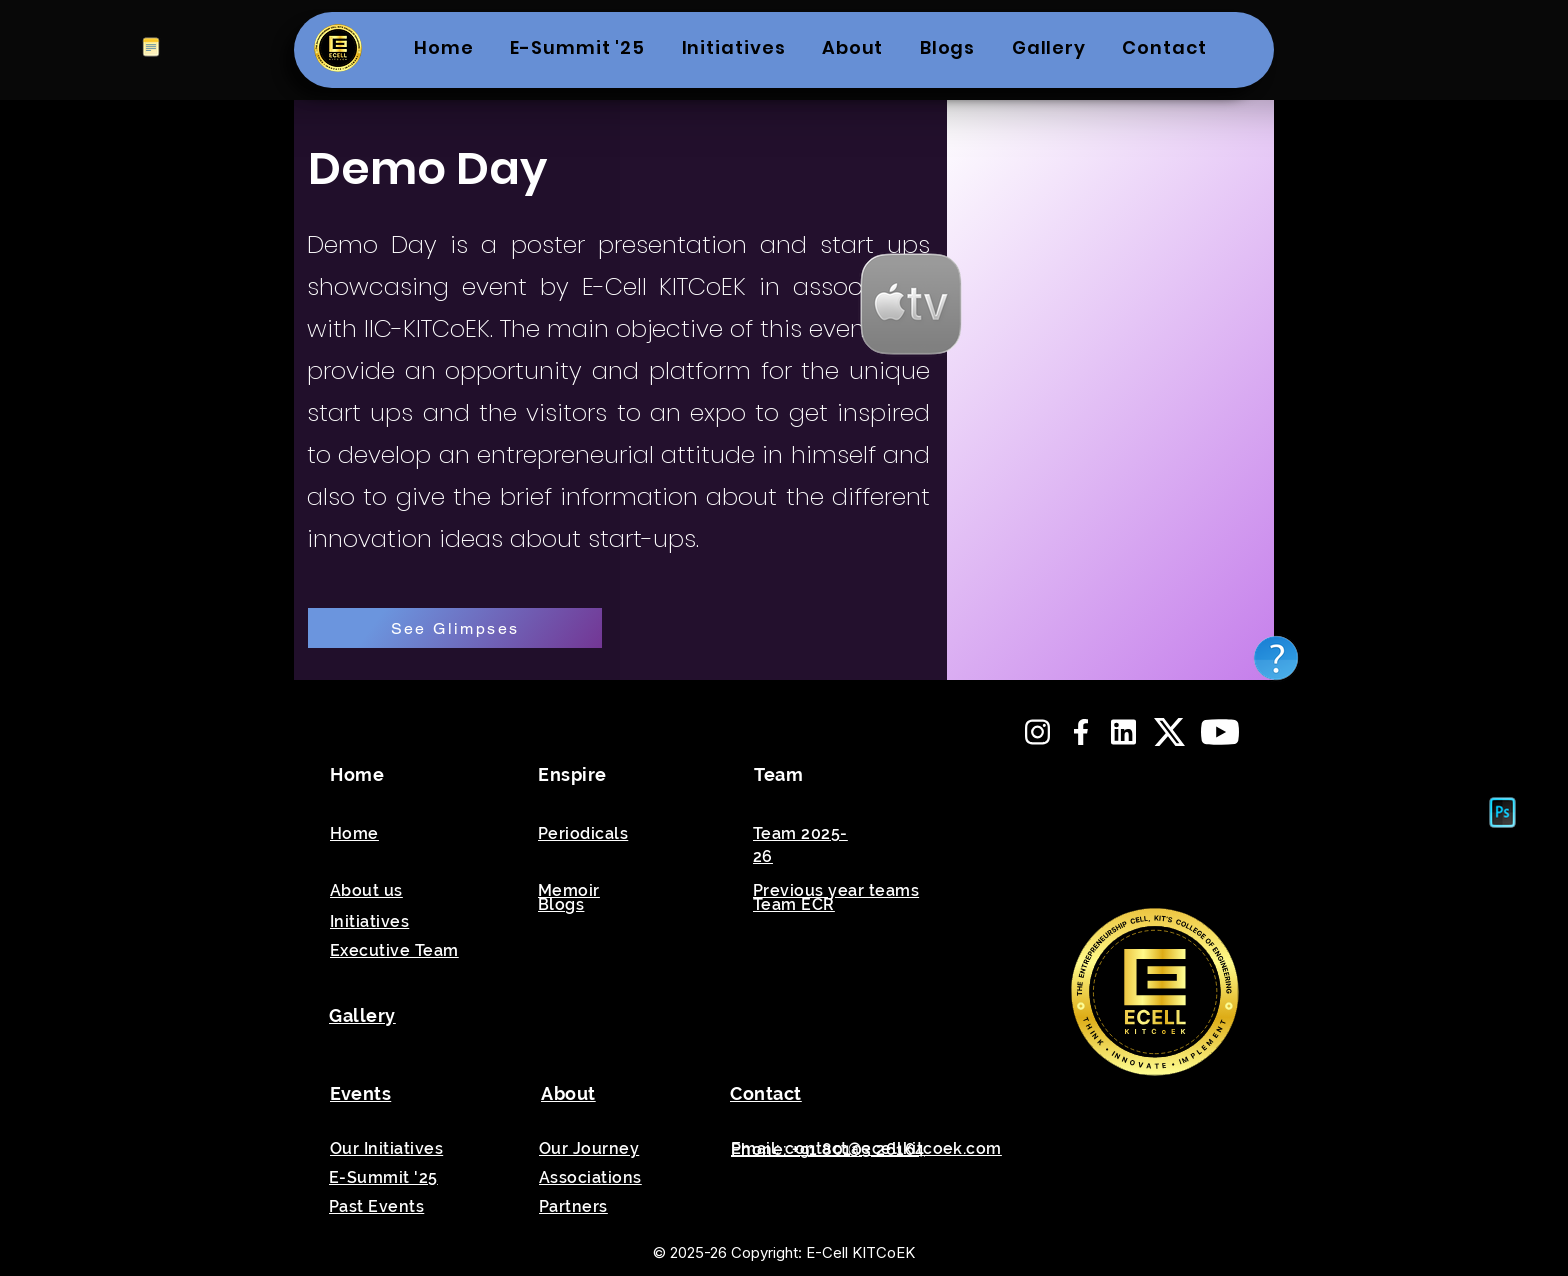 The height and width of the screenshot is (1276, 1568). Describe the element at coordinates (911, 304) in the screenshot. I see `open the Apple TV app` at that location.